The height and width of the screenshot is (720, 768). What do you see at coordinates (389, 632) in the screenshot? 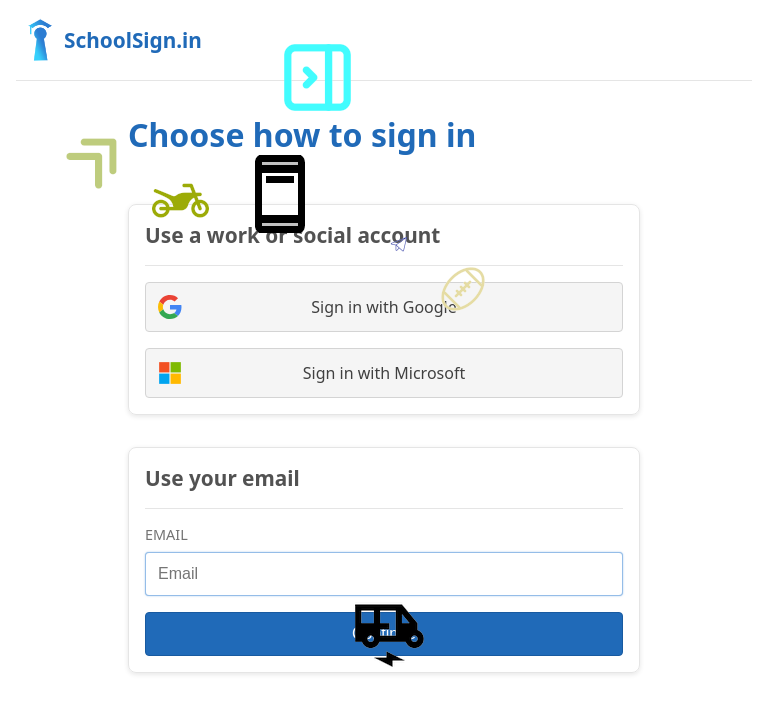
I see `select electric rickshaw as transport option` at bounding box center [389, 632].